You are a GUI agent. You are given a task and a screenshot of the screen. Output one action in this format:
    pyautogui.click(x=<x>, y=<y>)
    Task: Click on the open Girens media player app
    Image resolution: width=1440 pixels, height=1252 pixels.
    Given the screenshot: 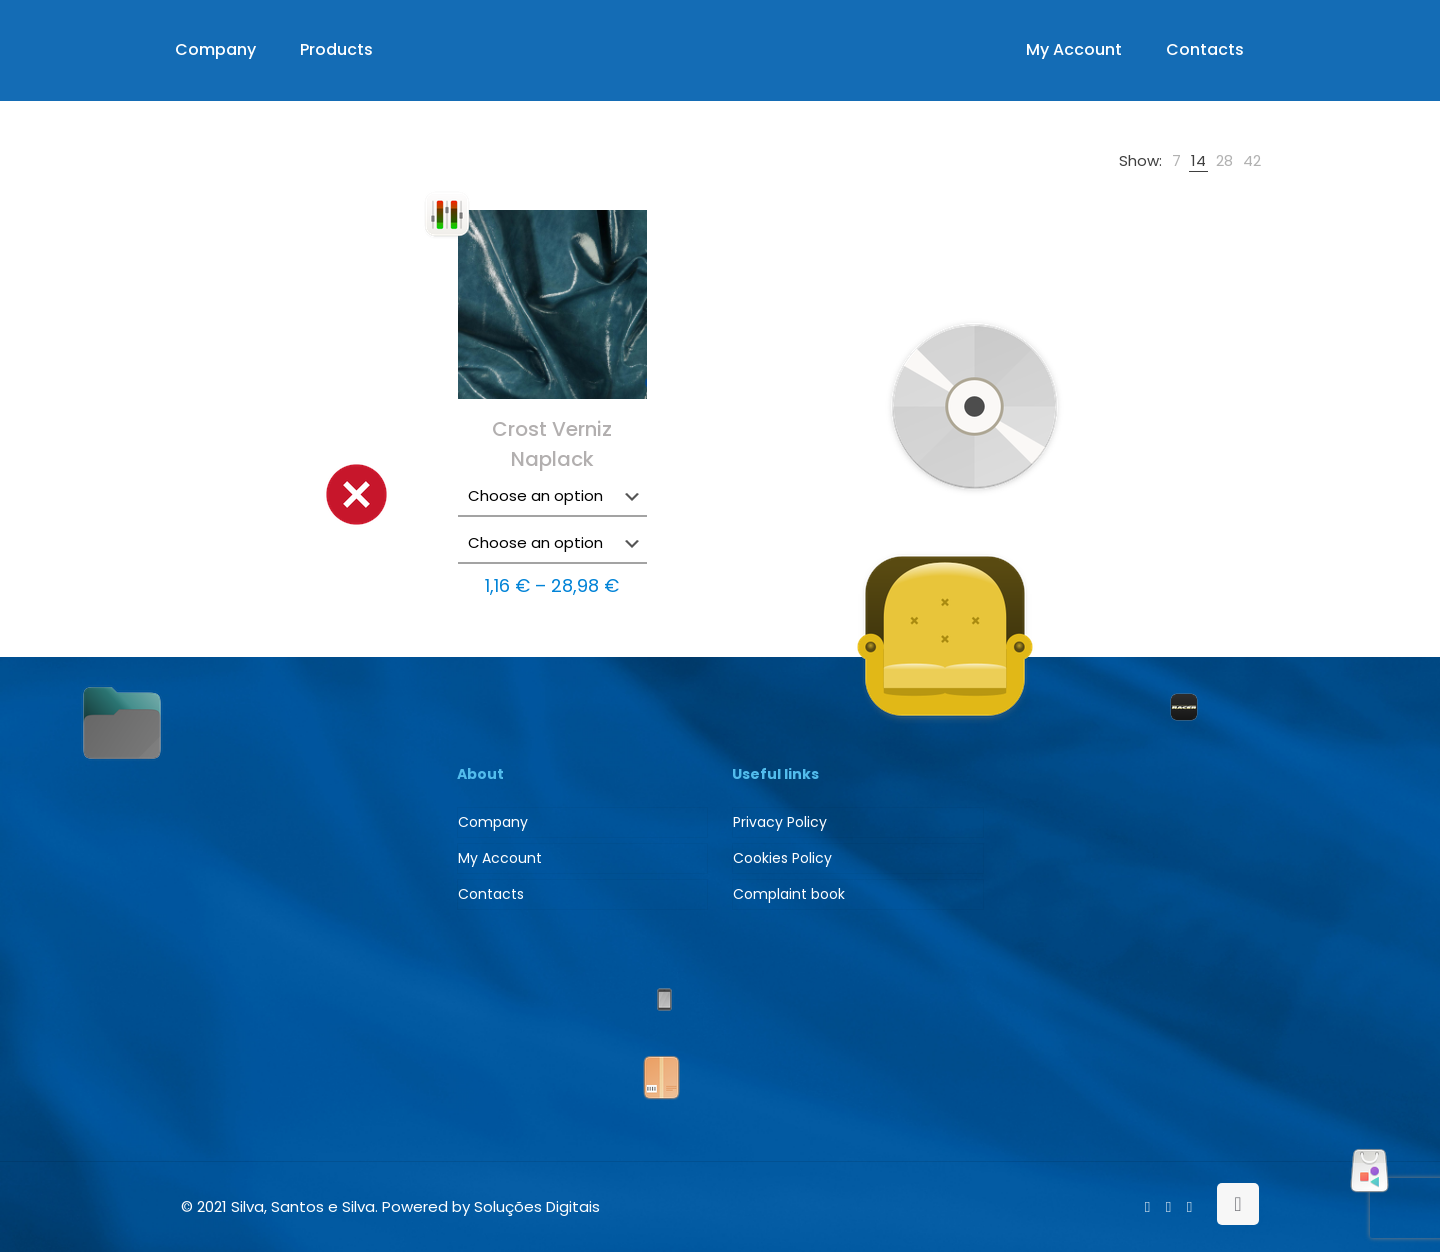 What is the action you would take?
    pyautogui.click(x=945, y=636)
    